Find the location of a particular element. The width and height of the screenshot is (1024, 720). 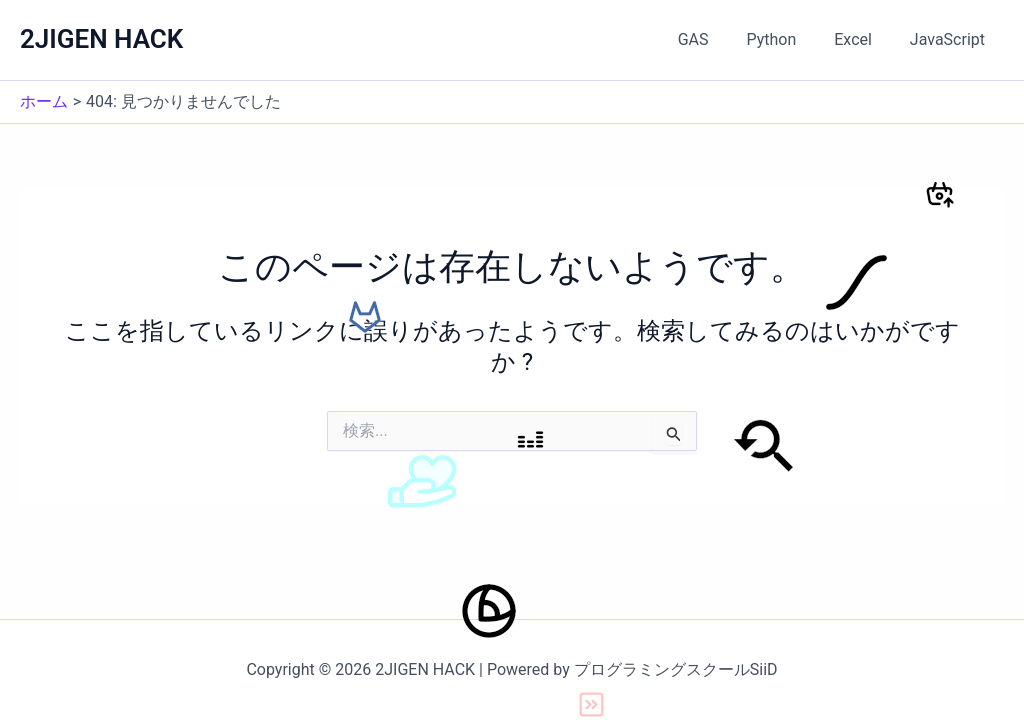

navigate forward or skip ahead is located at coordinates (591, 704).